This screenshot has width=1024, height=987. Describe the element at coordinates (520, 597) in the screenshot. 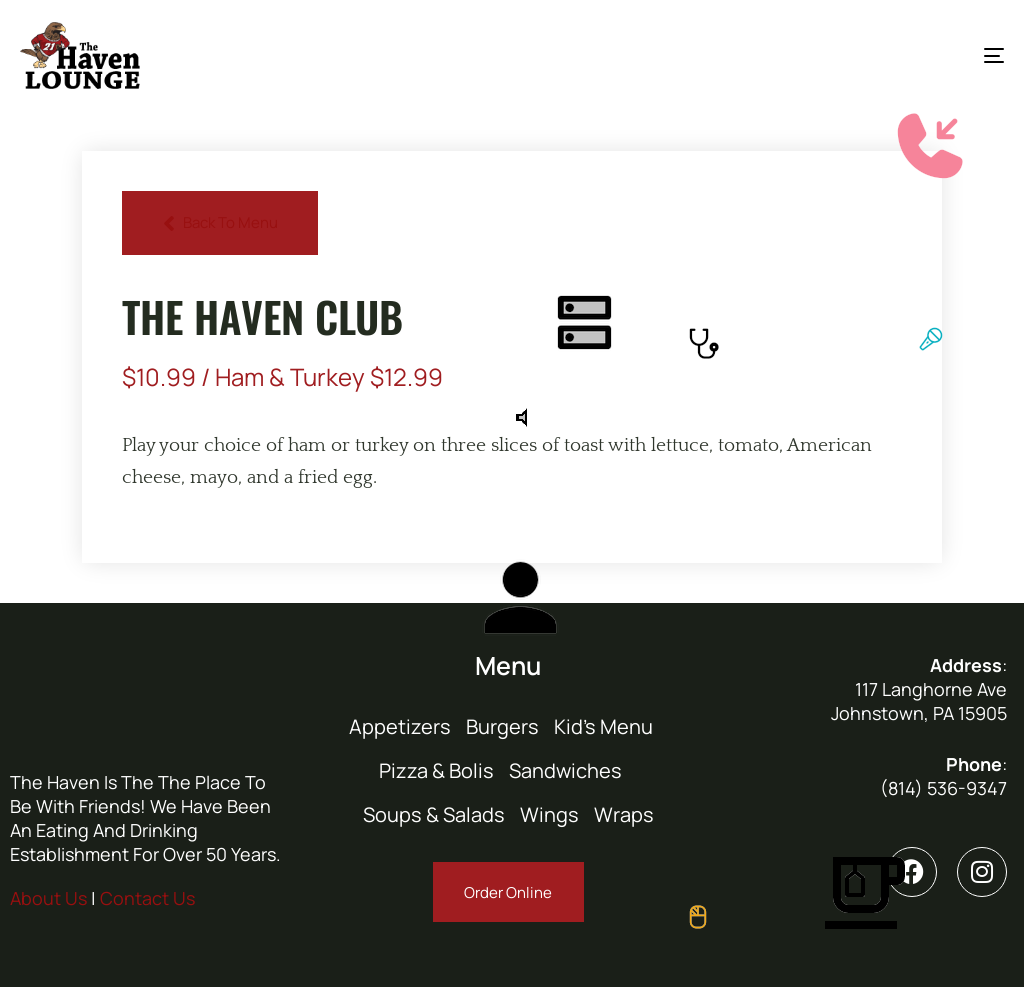

I see `view your profile` at that location.